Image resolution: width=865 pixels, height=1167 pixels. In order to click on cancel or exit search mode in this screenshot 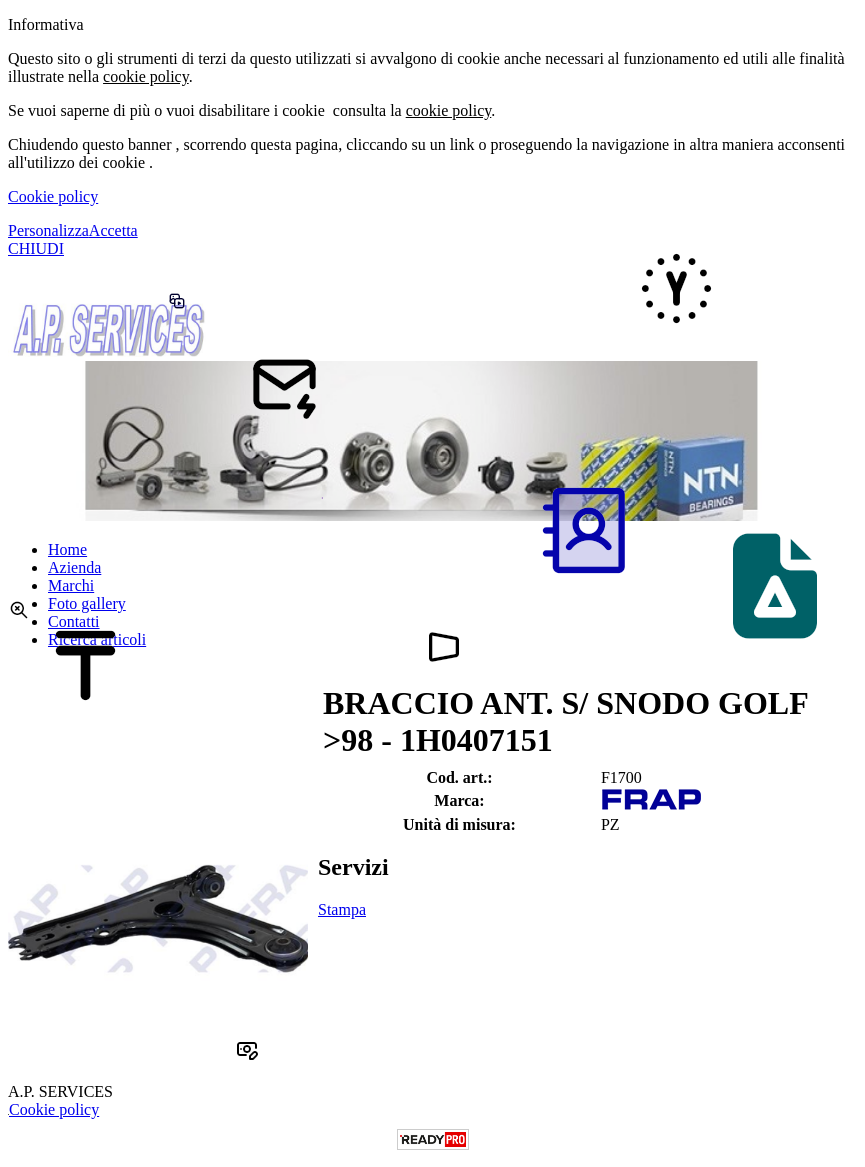, I will do `click(19, 610)`.